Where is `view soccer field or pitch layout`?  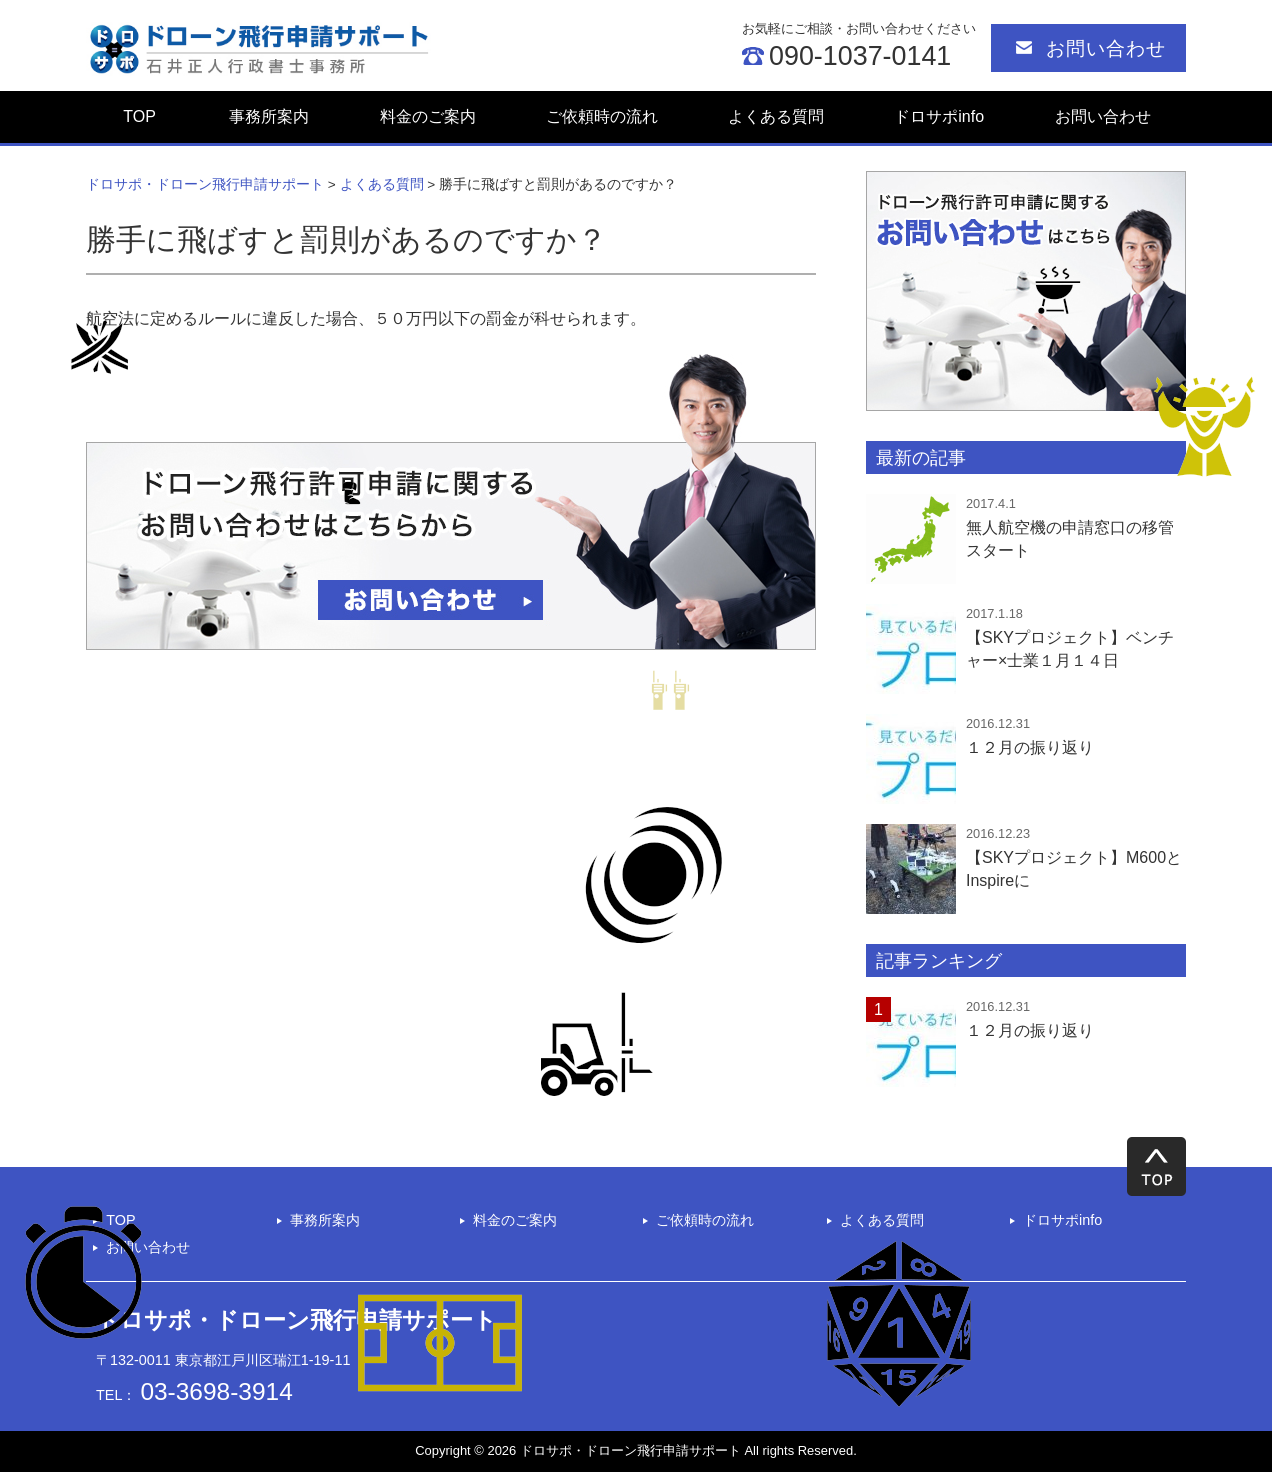
view soccer field or pitch layout is located at coordinates (440, 1343).